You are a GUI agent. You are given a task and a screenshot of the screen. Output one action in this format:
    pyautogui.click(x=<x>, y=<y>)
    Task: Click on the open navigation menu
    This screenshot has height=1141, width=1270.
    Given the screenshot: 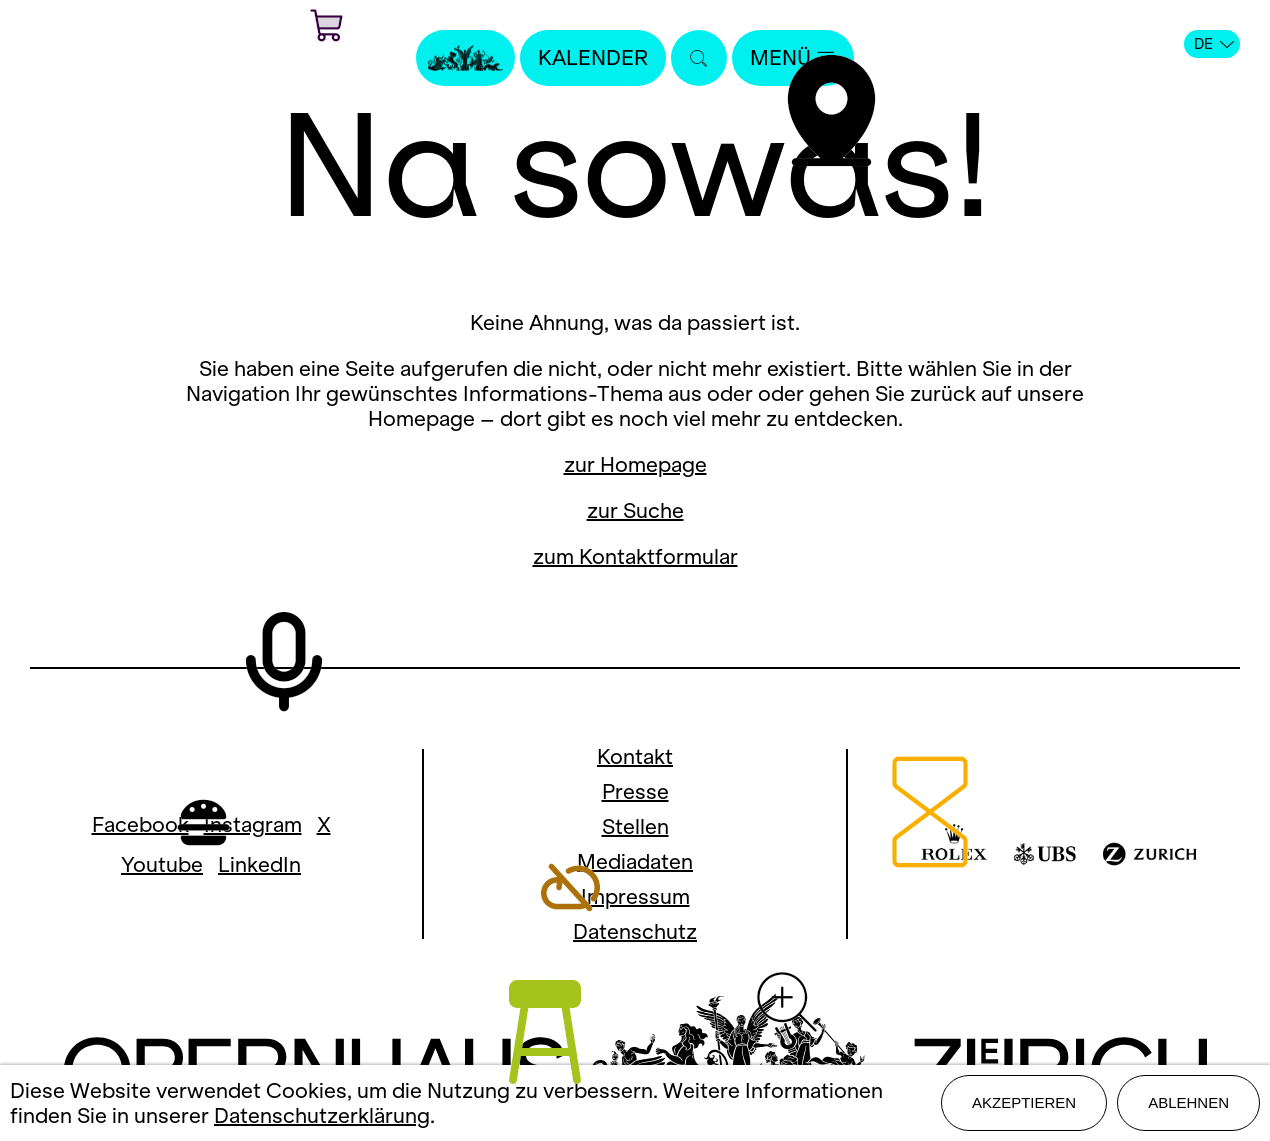 What is the action you would take?
    pyautogui.click(x=203, y=822)
    